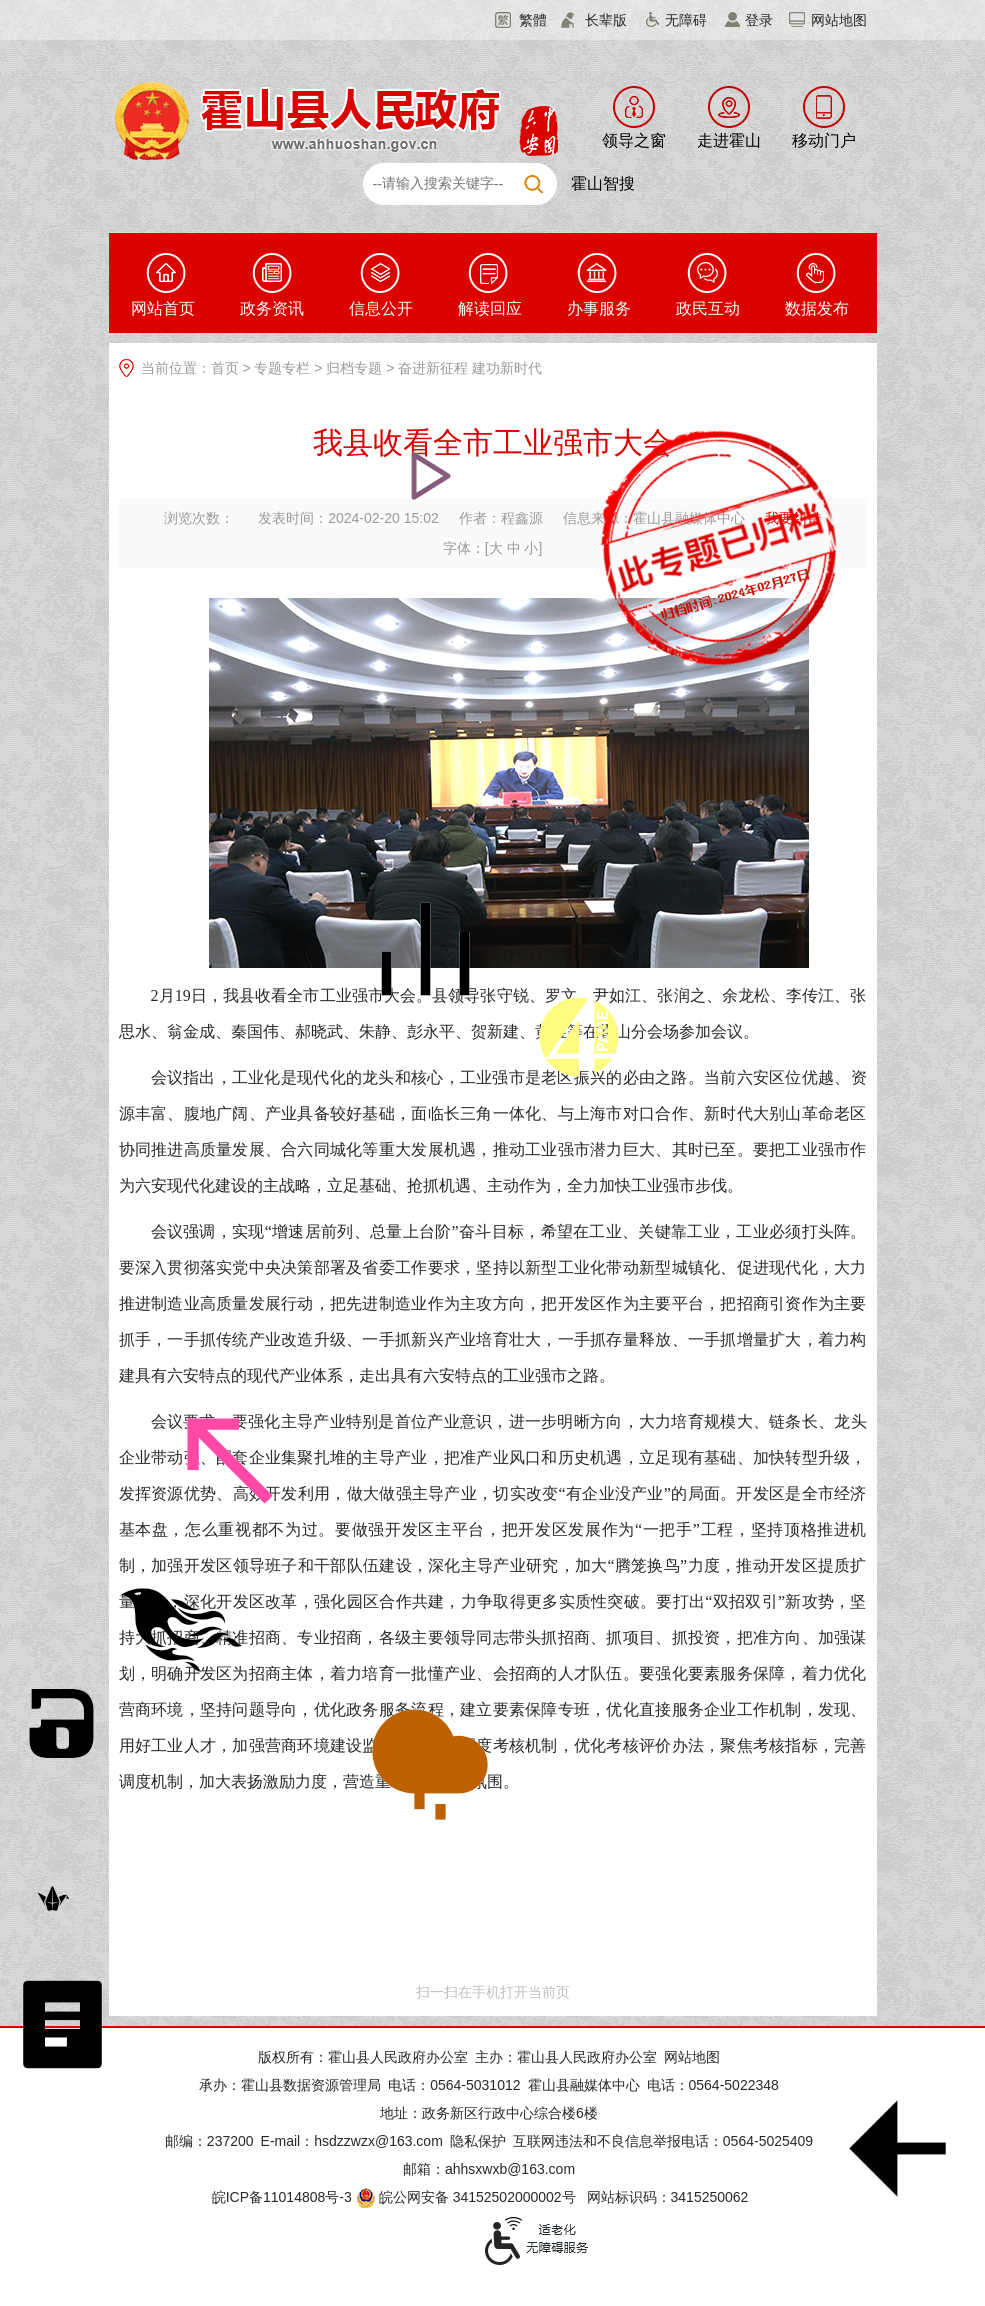 This screenshot has height=2306, width=985. Describe the element at coordinates (425, 951) in the screenshot. I see `view analytics and statistics` at that location.